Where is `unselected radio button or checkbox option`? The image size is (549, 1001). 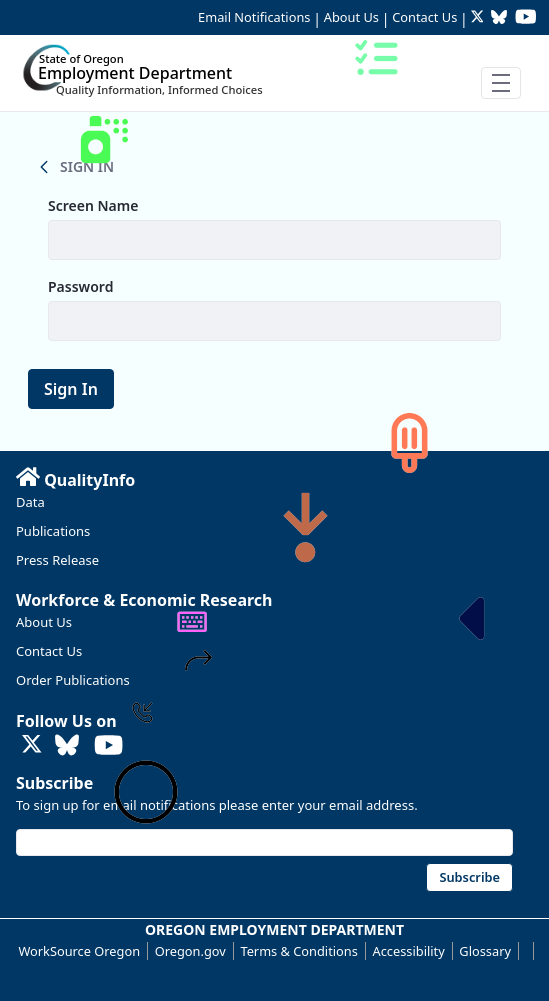
unselected radio button or checkbox option is located at coordinates (146, 792).